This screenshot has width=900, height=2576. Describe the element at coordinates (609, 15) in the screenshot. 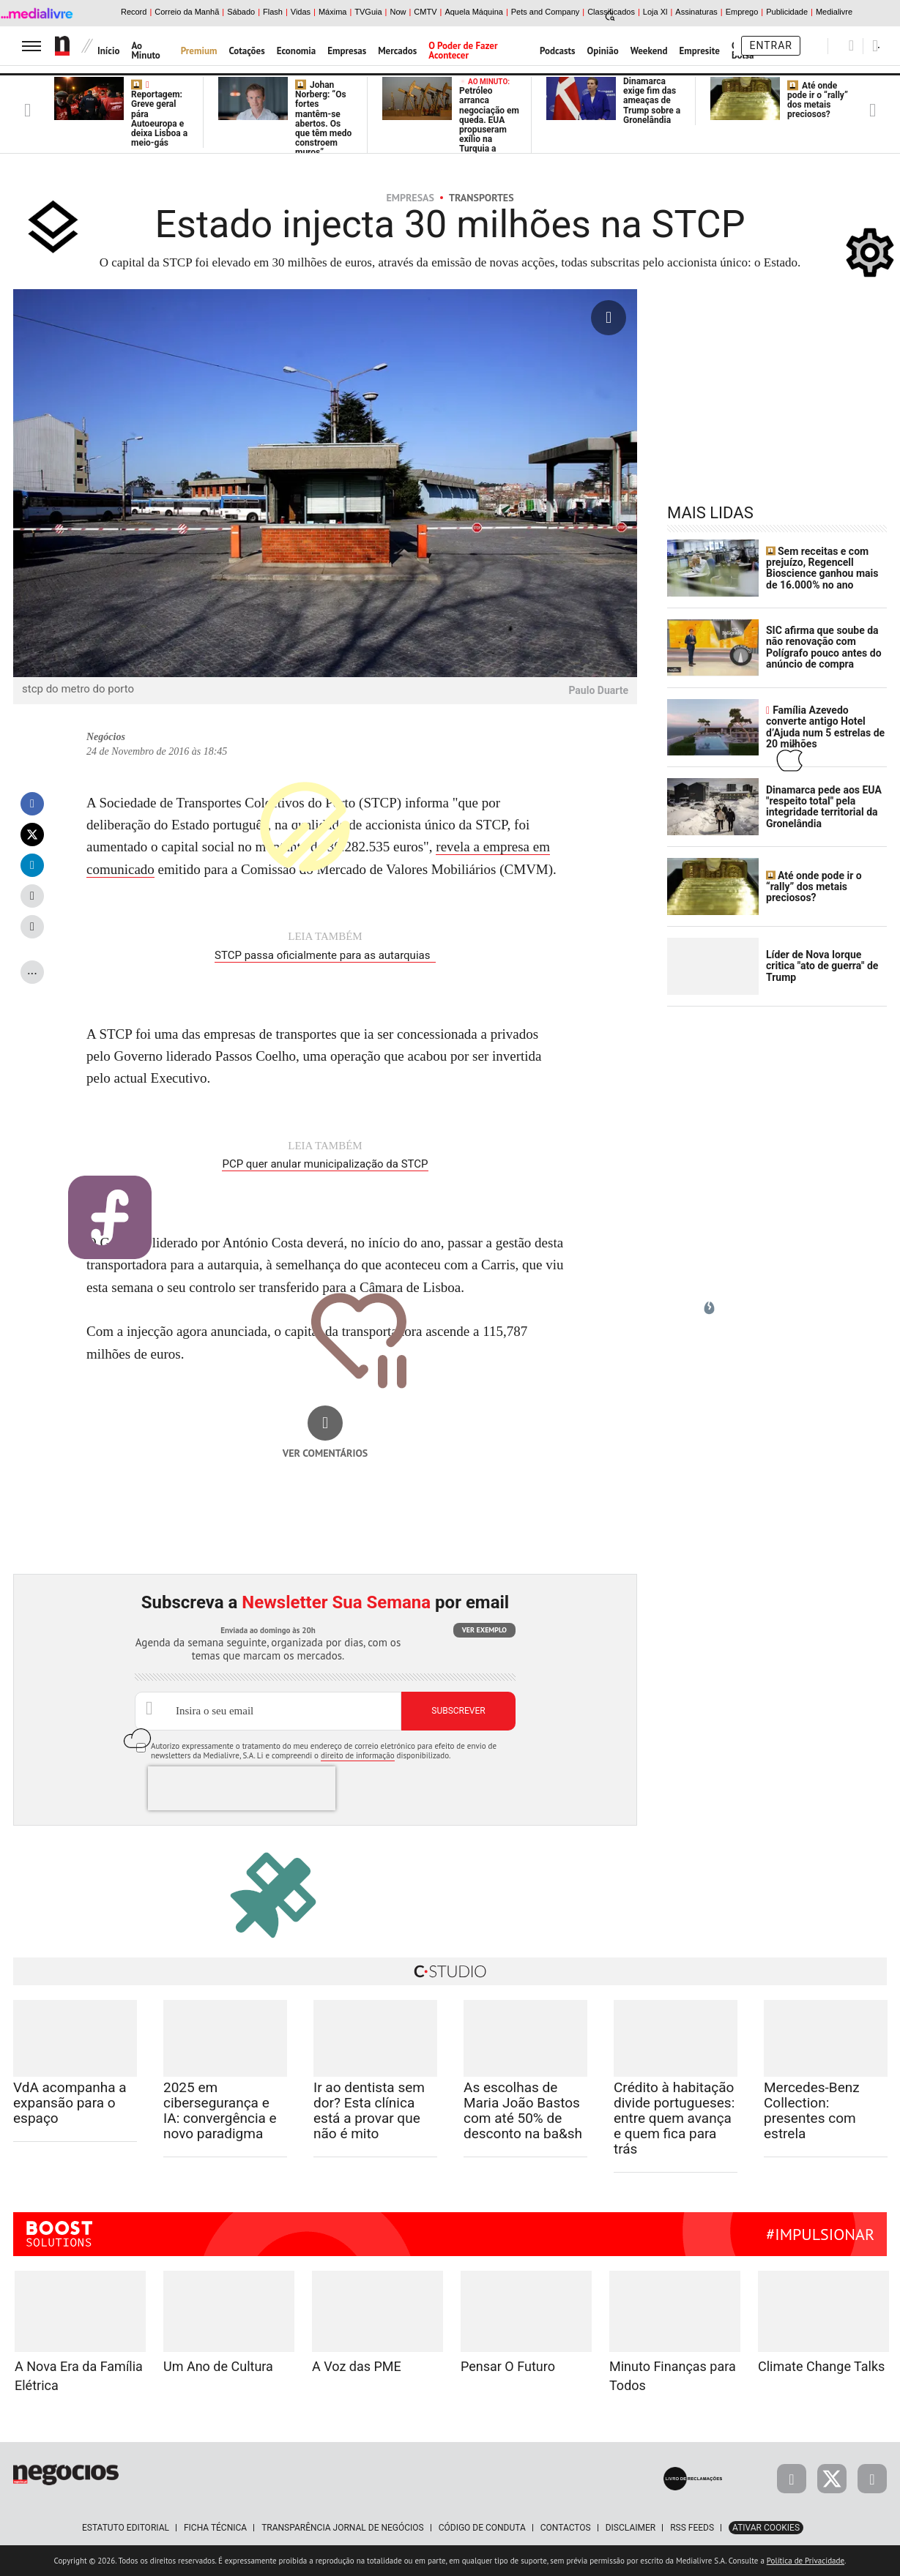

I see `search water or liquid settings` at that location.